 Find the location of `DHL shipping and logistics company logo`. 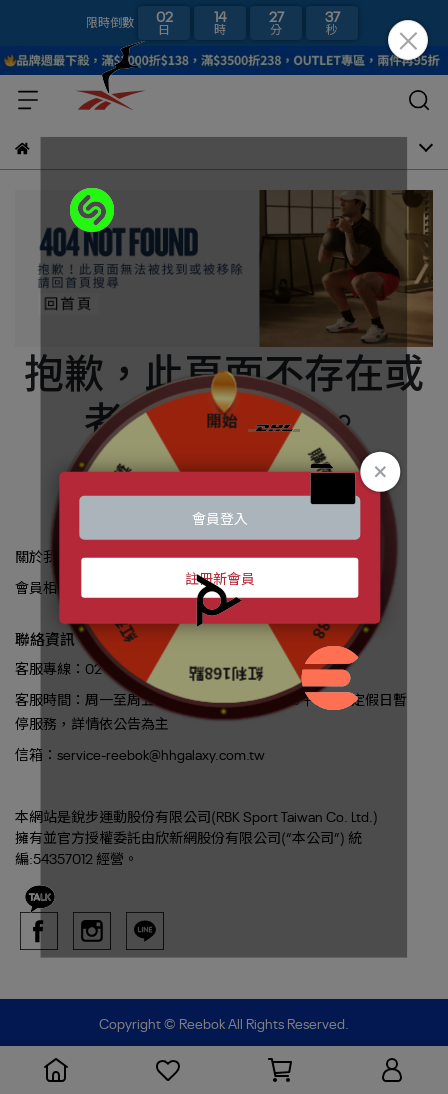

DHL shipping and logistics company logo is located at coordinates (274, 428).